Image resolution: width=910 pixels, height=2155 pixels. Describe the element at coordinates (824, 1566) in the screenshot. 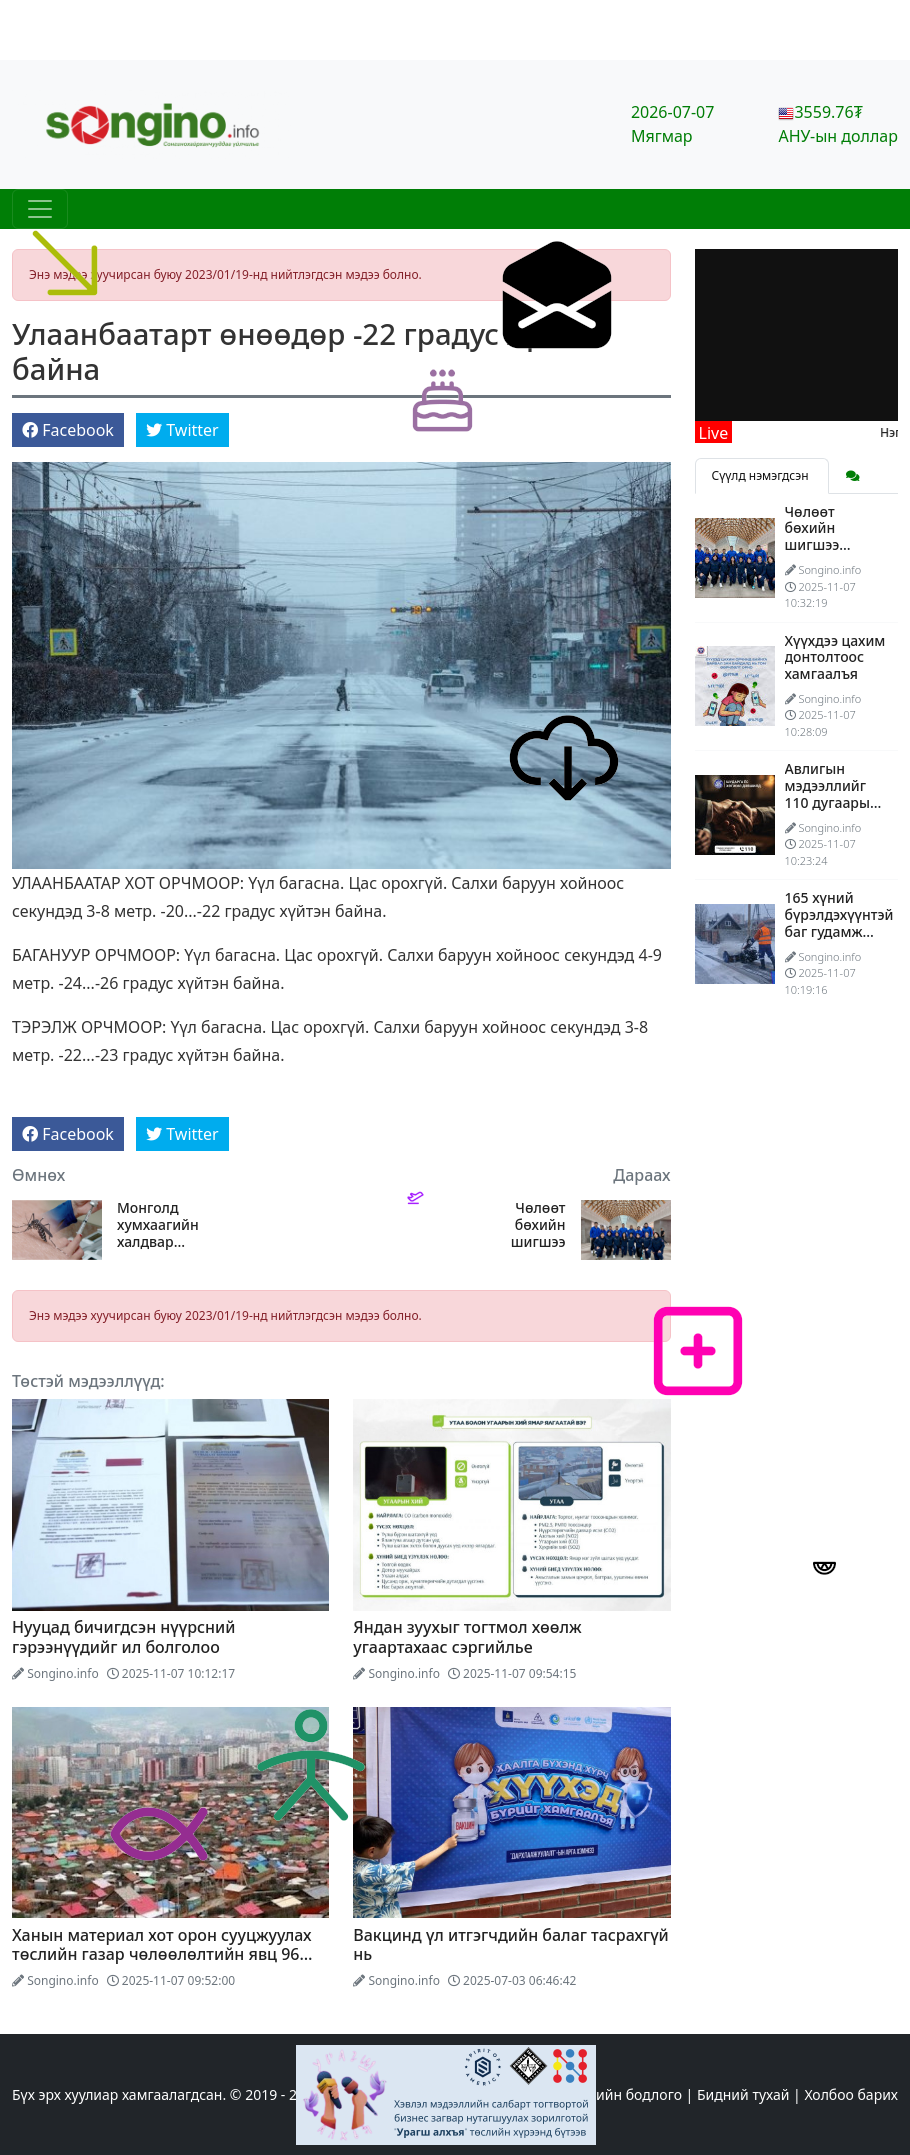

I see `indicates citrus or fruit-related content` at that location.